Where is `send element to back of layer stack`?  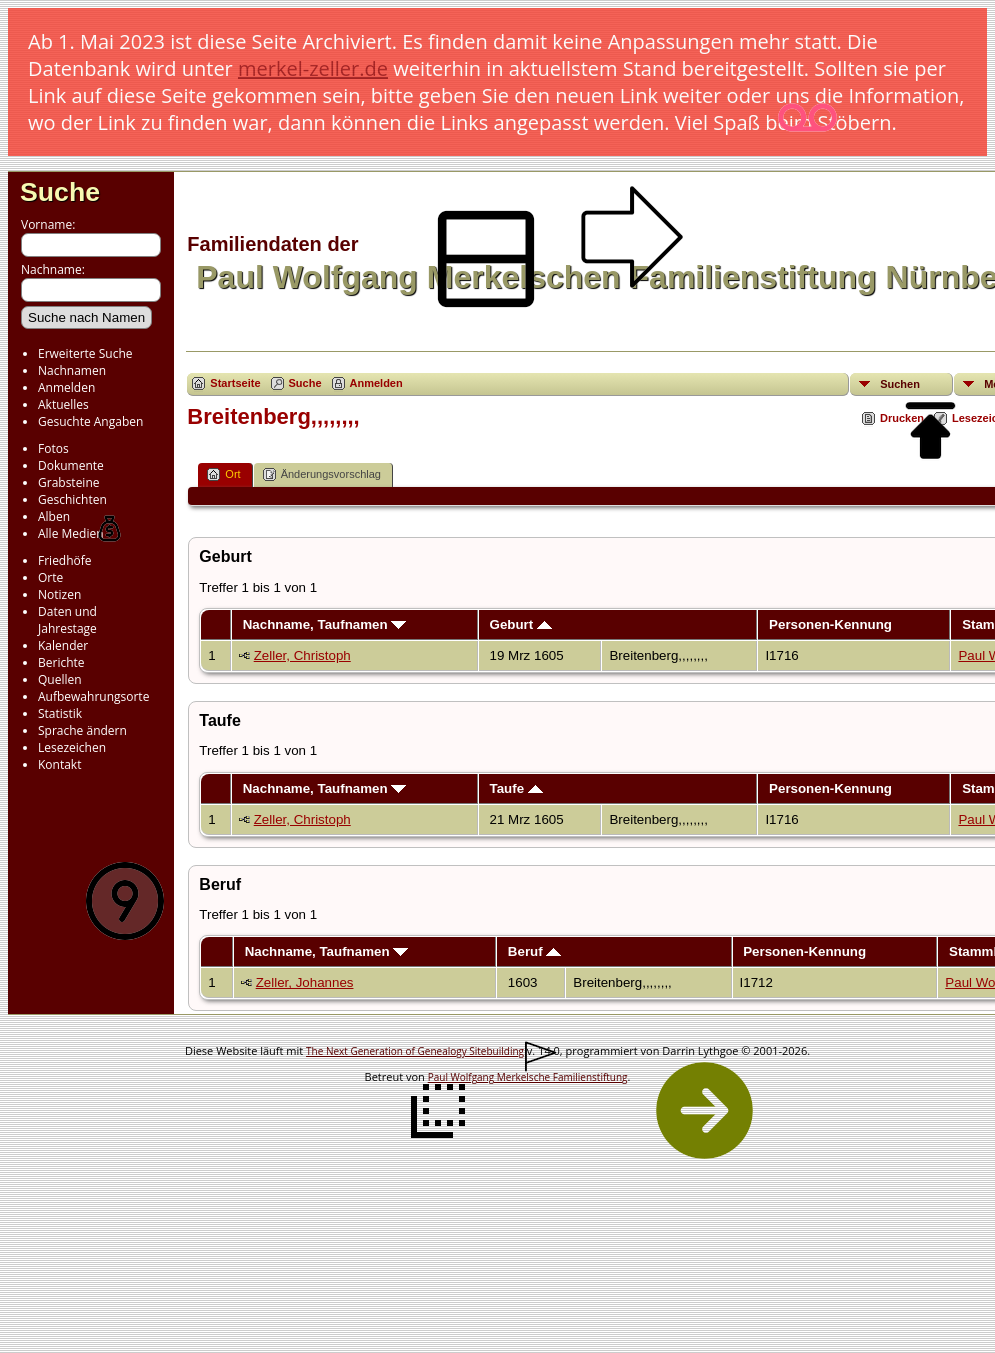
send element to back of layer stack is located at coordinates (438, 1111).